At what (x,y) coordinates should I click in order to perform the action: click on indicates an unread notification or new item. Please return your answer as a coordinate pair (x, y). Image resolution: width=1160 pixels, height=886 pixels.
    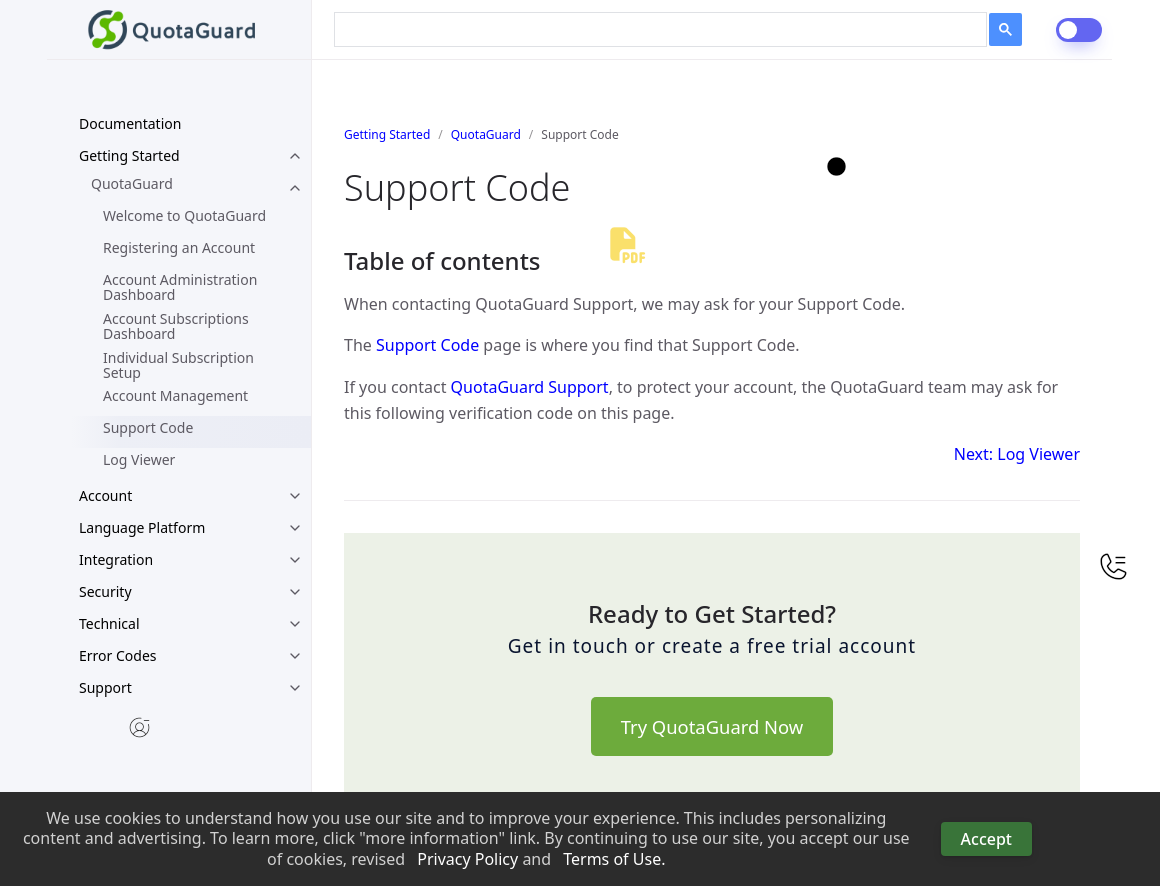
    Looking at the image, I should click on (836, 166).